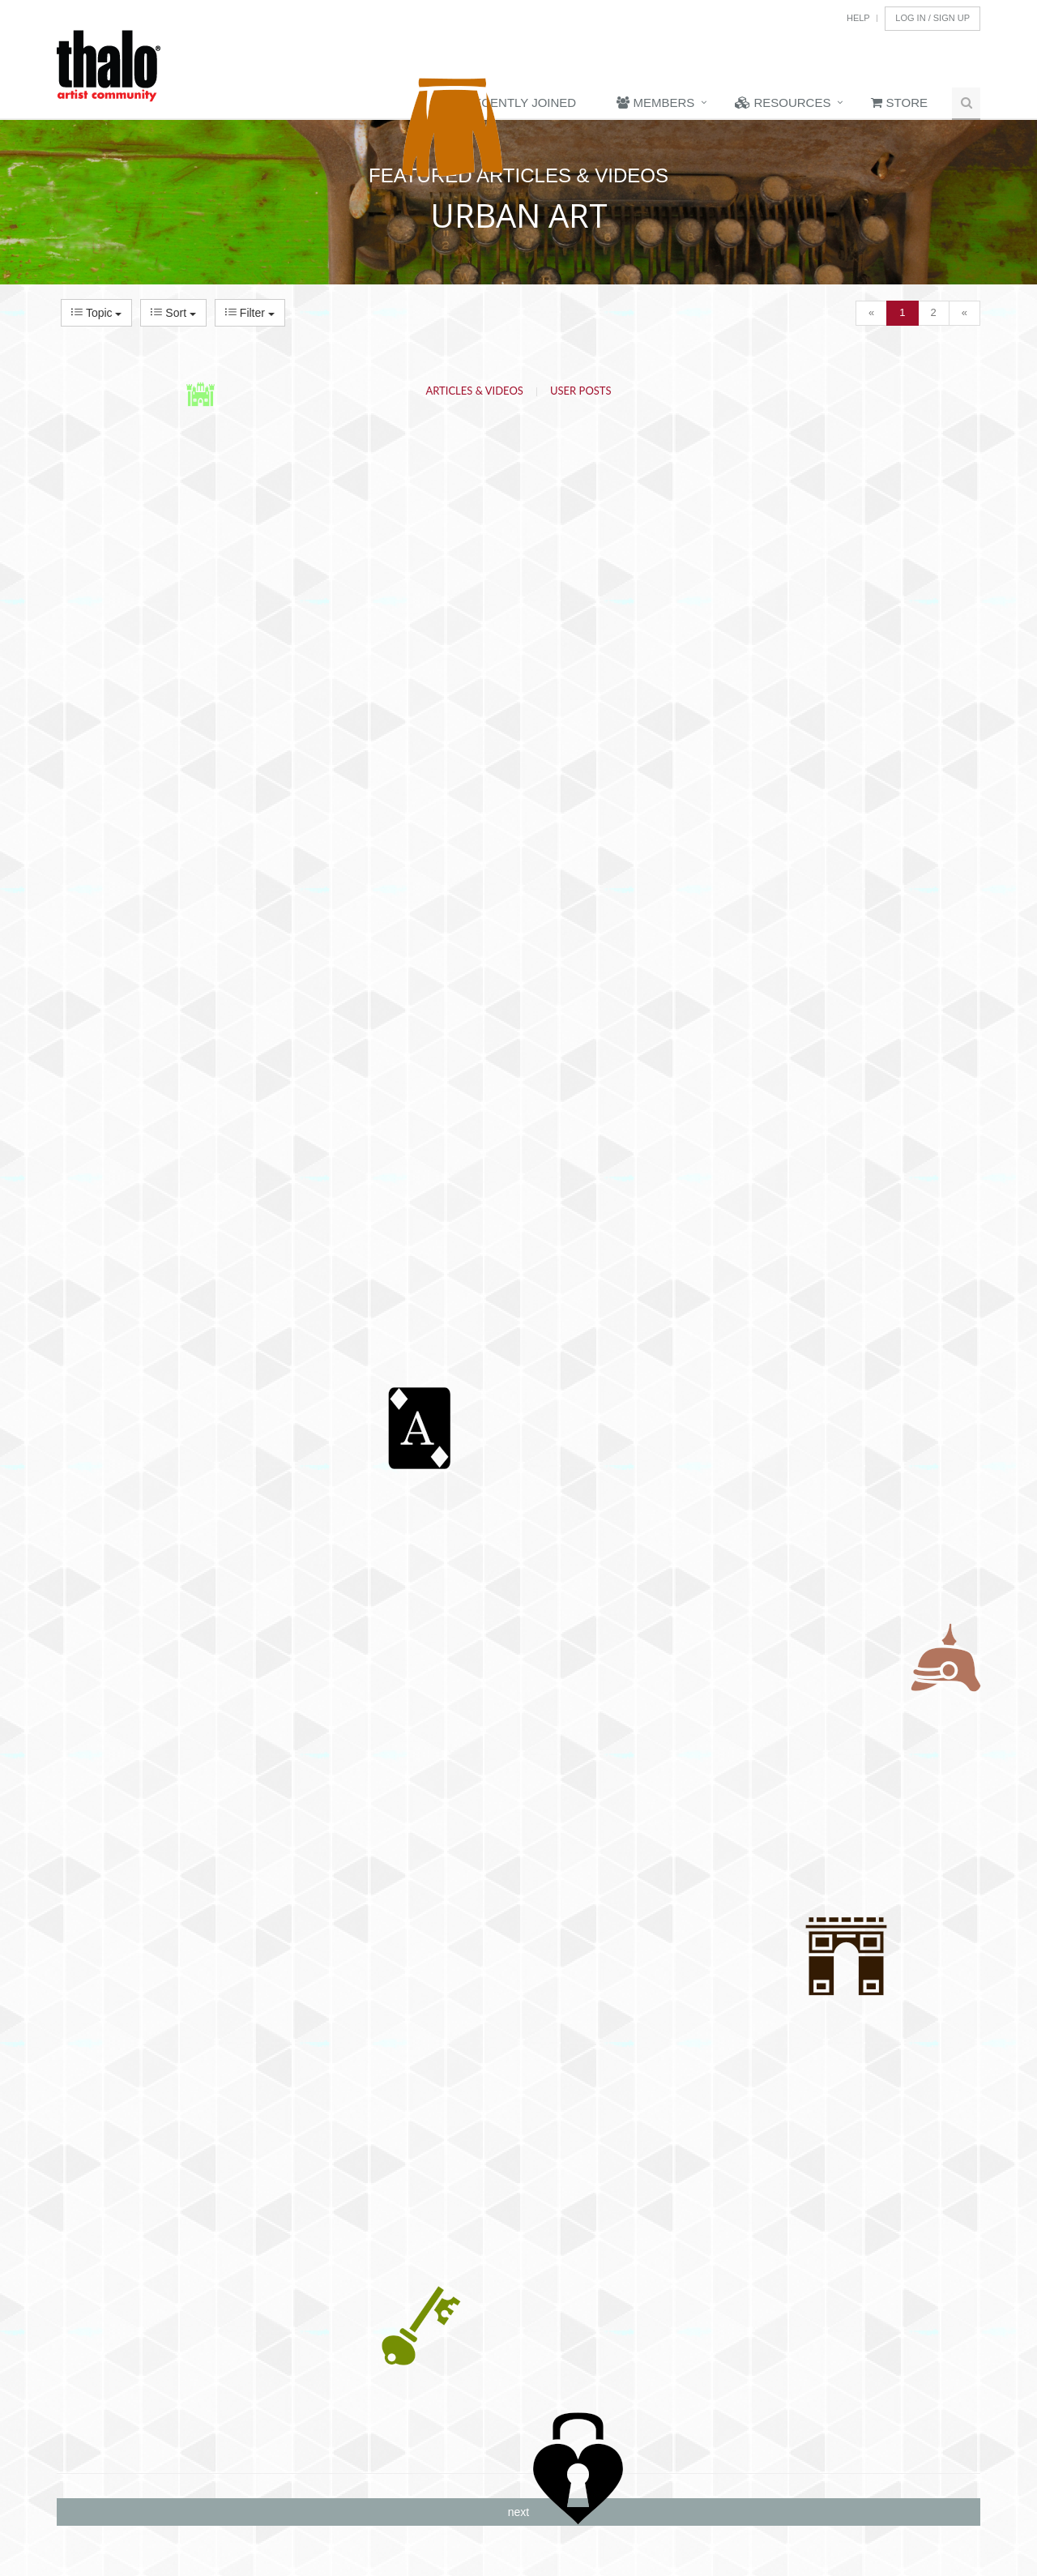  I want to click on select prussian/german historical faction, so click(945, 1660).